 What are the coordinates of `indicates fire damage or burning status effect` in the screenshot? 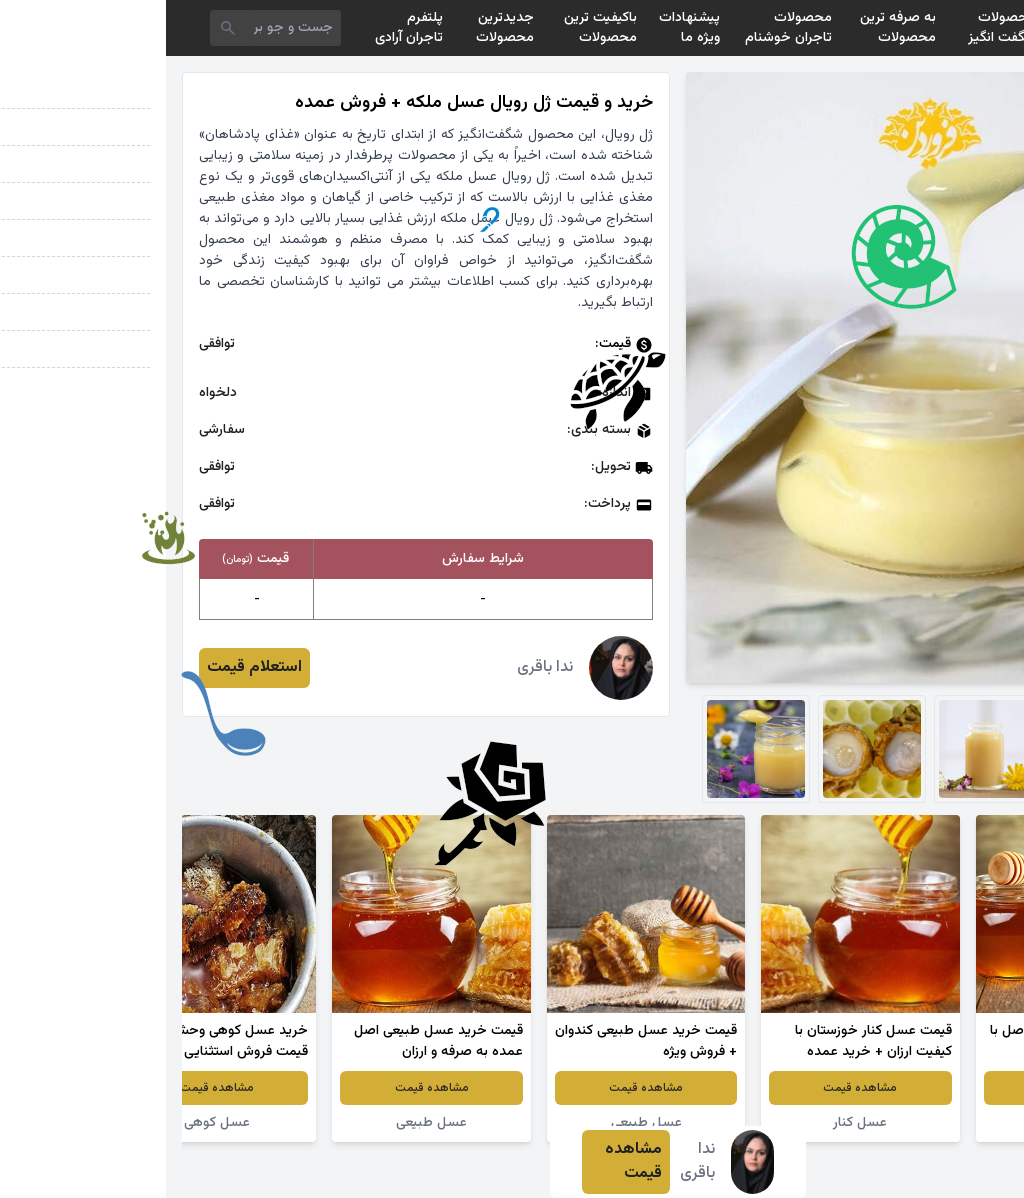 It's located at (168, 537).